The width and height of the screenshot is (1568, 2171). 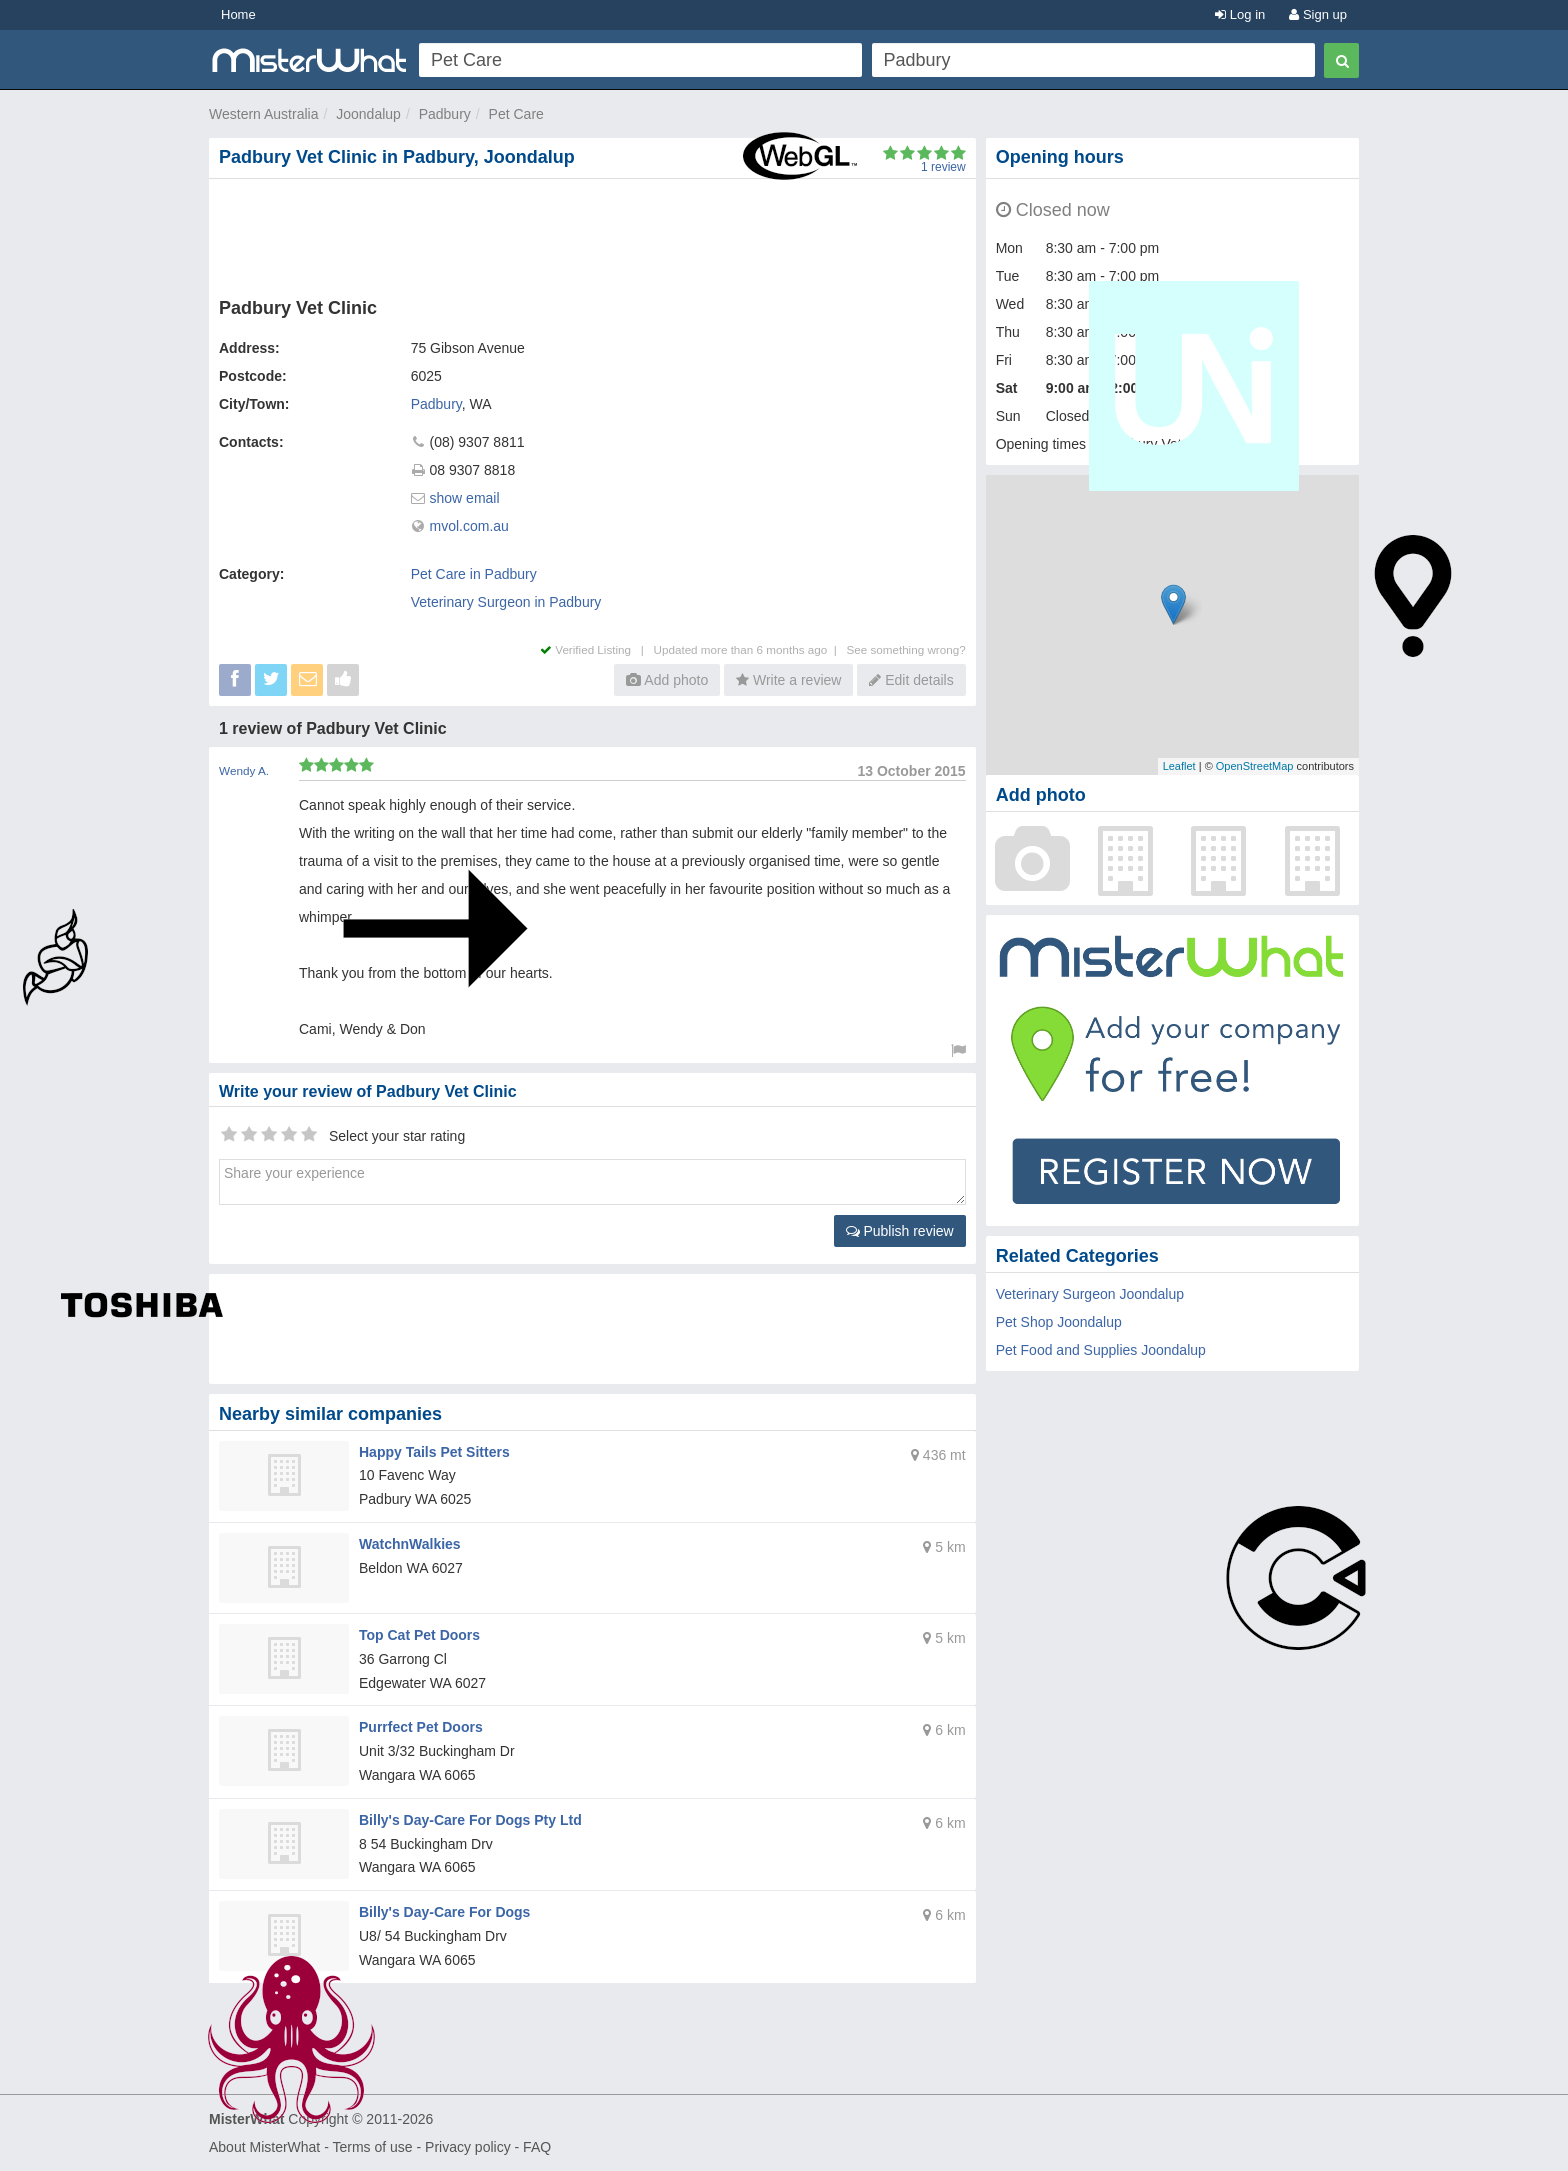 I want to click on Toshiba brand logo, so click(x=142, y=1305).